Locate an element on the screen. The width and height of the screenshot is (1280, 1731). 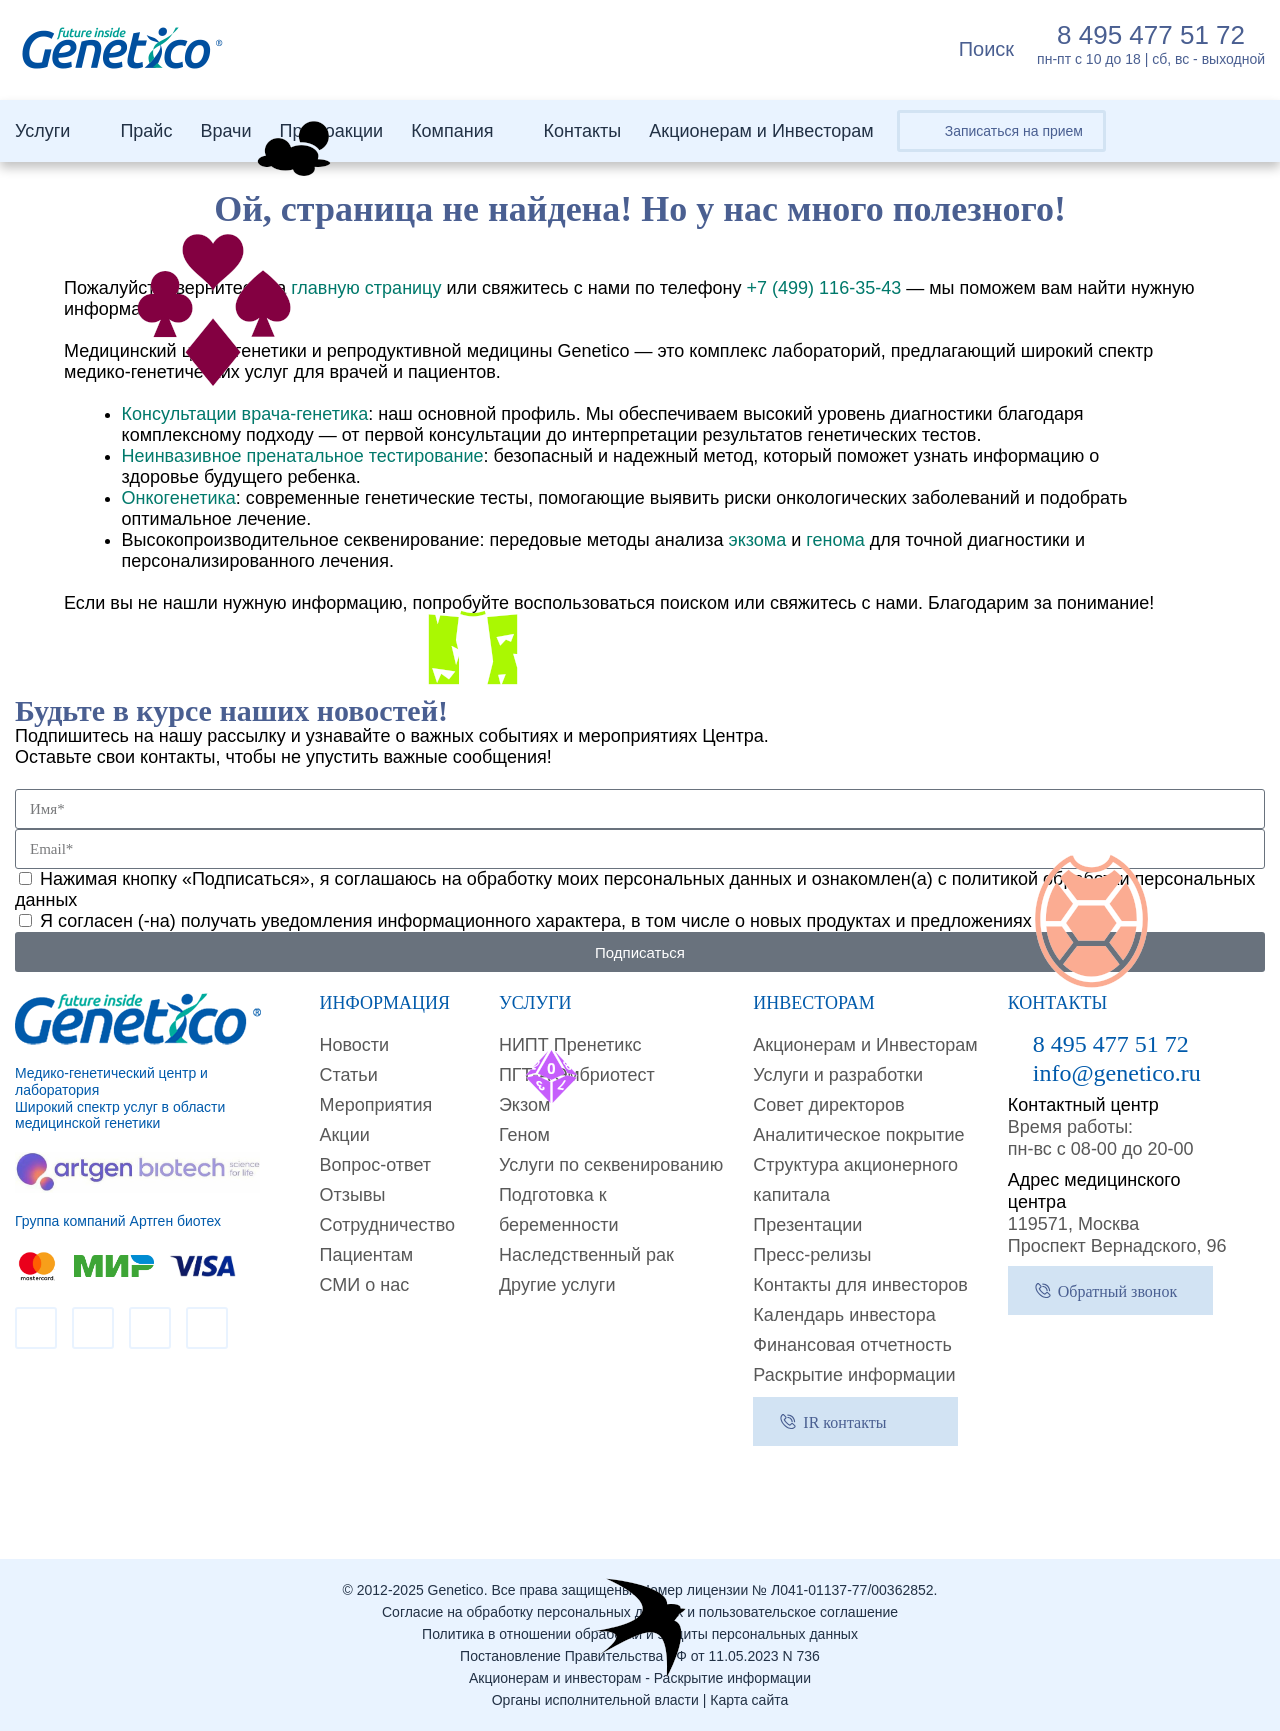
view current weather conditions is located at coordinates (294, 150).